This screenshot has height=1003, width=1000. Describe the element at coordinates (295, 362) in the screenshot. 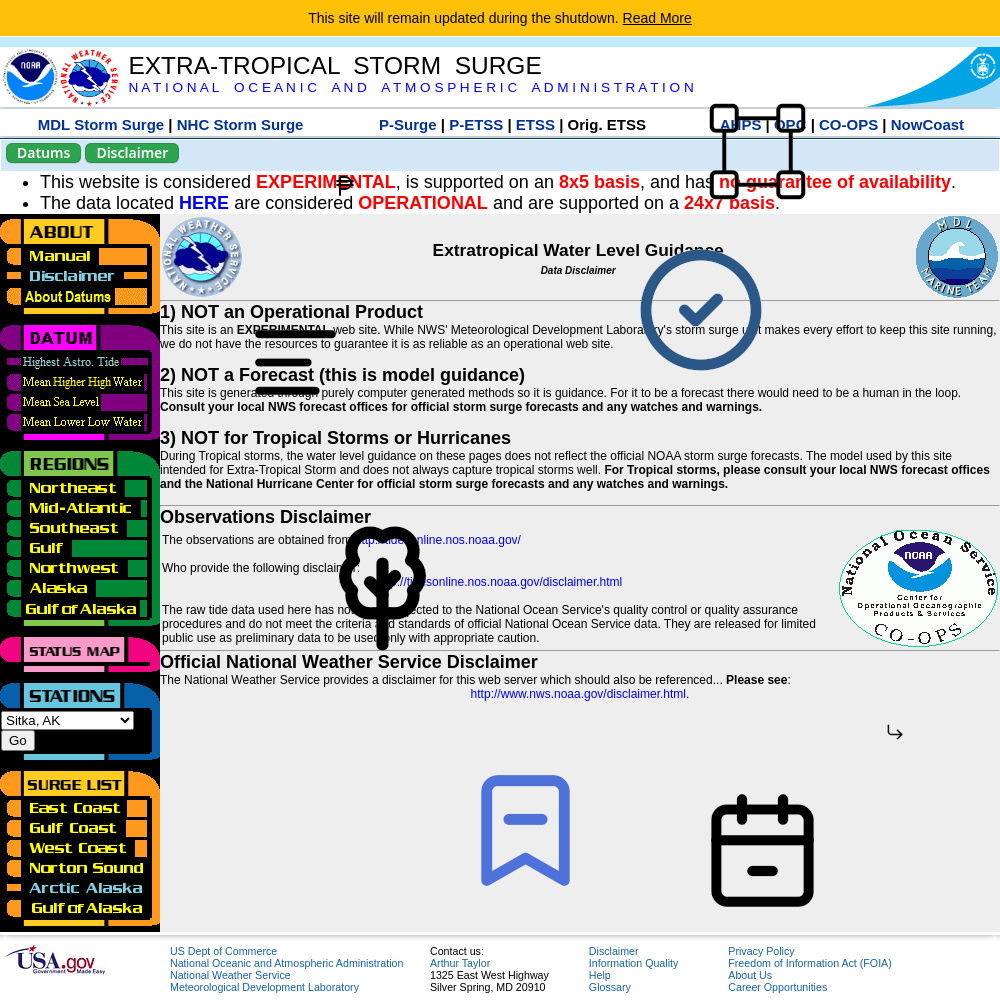

I see `align text to the start of the line` at that location.